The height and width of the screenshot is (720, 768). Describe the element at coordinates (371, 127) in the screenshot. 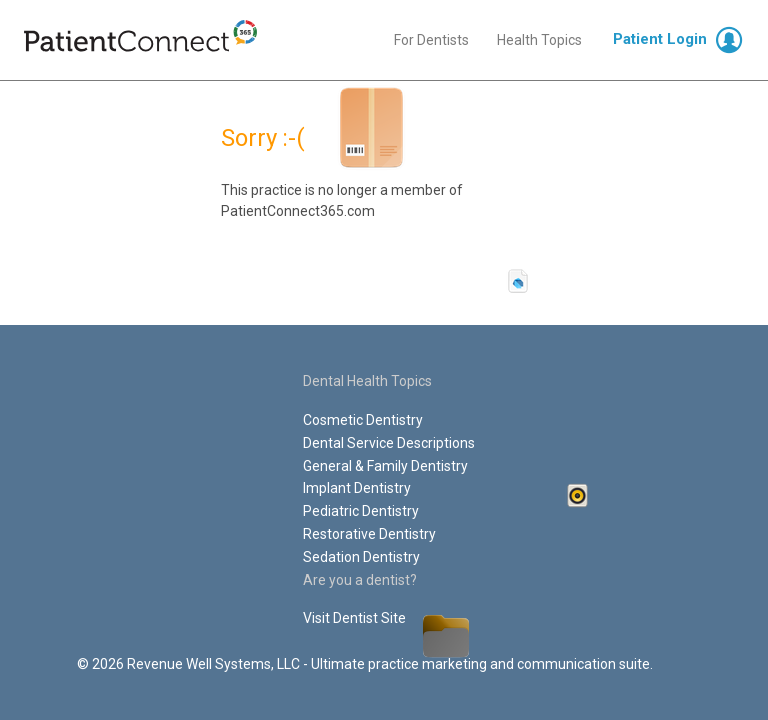

I see `a software package or archive file` at that location.